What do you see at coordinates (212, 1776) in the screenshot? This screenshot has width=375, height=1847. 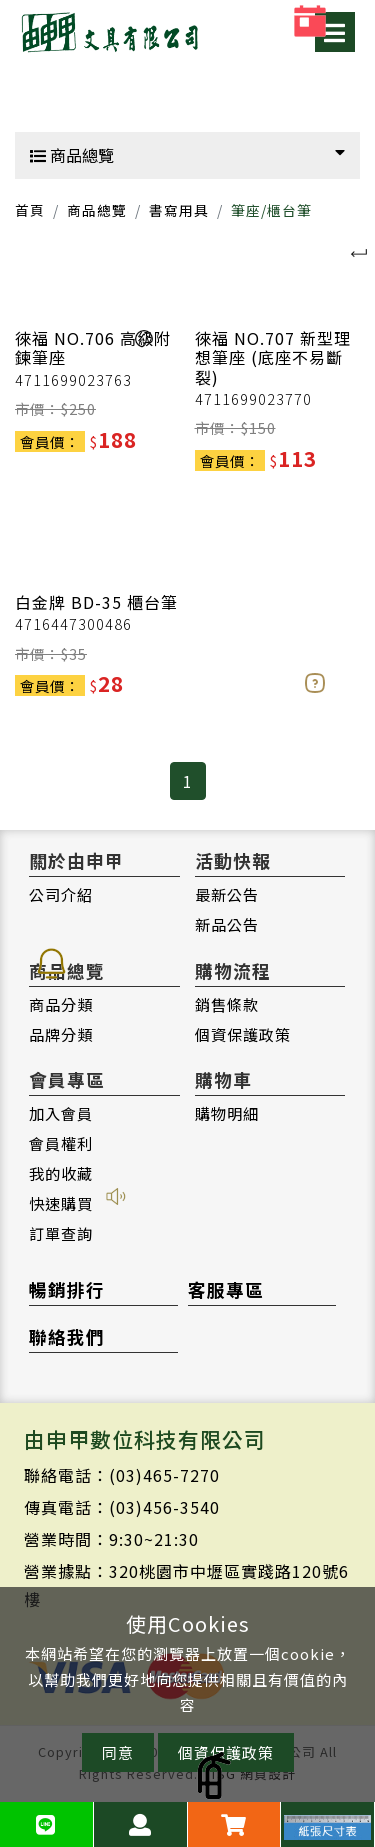 I see `fire safety equipment indicator` at bounding box center [212, 1776].